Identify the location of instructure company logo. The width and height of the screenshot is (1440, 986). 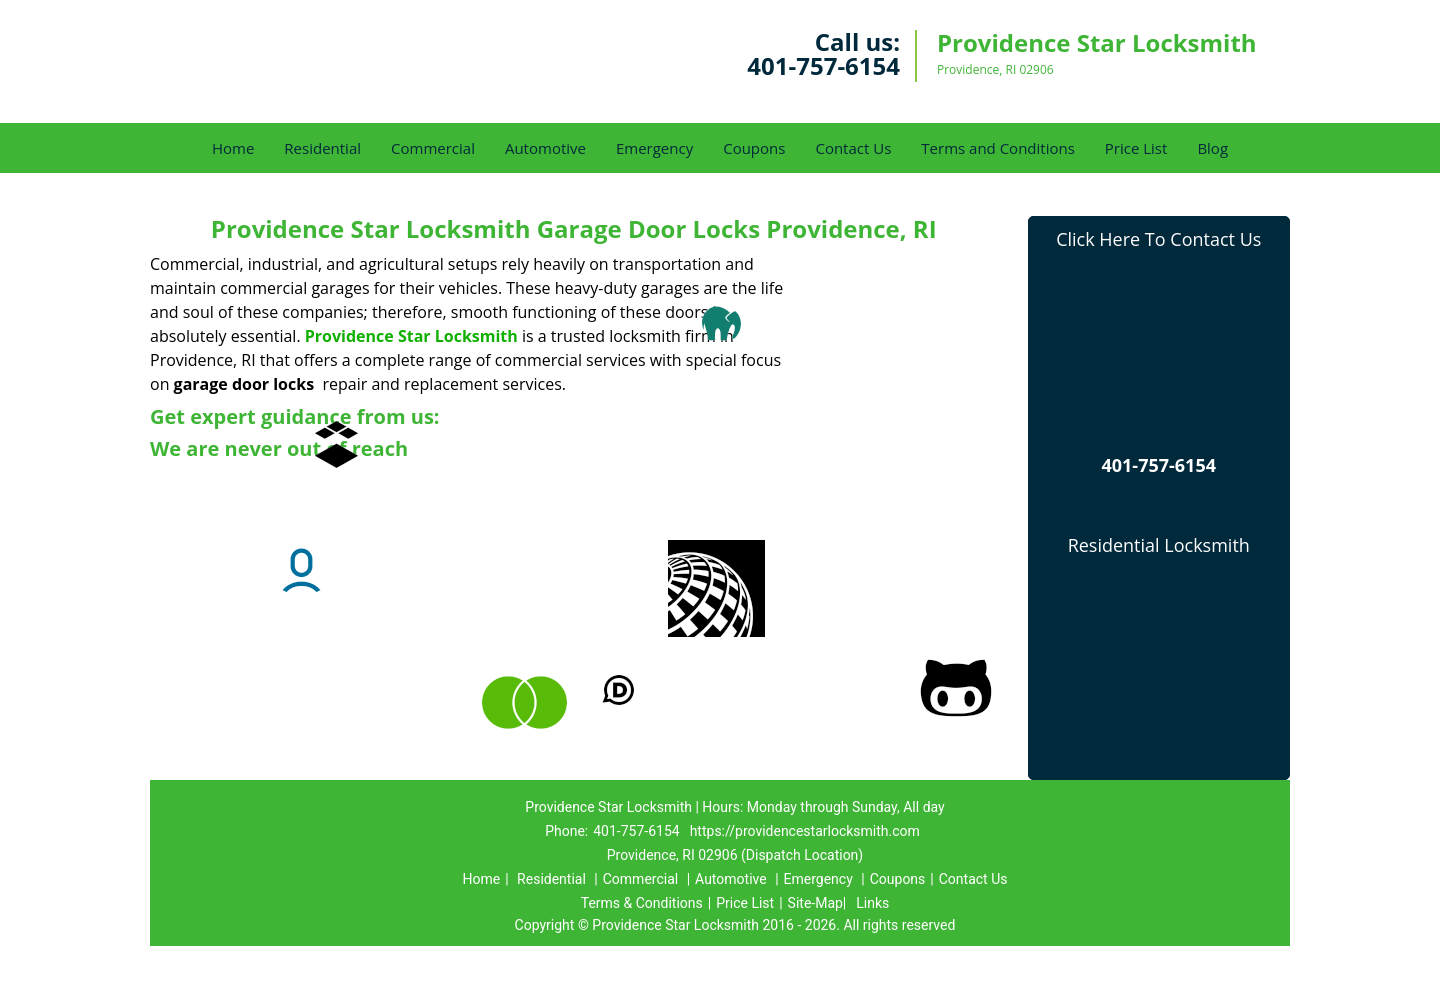
(336, 444).